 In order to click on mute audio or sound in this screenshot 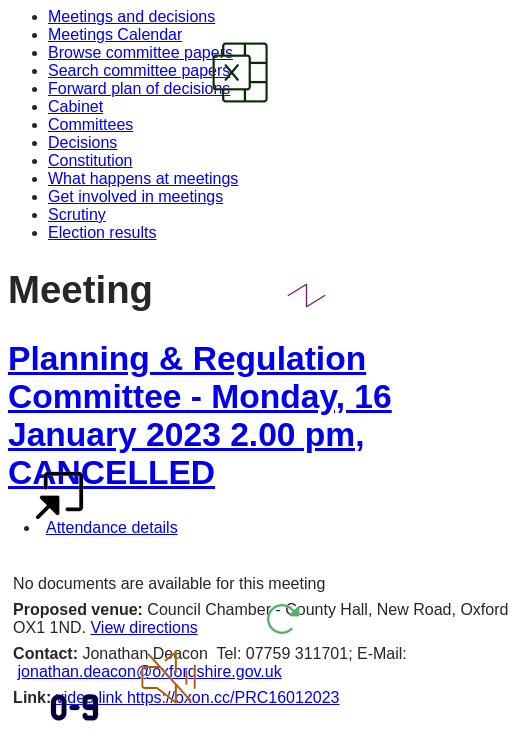, I will do `click(167, 677)`.